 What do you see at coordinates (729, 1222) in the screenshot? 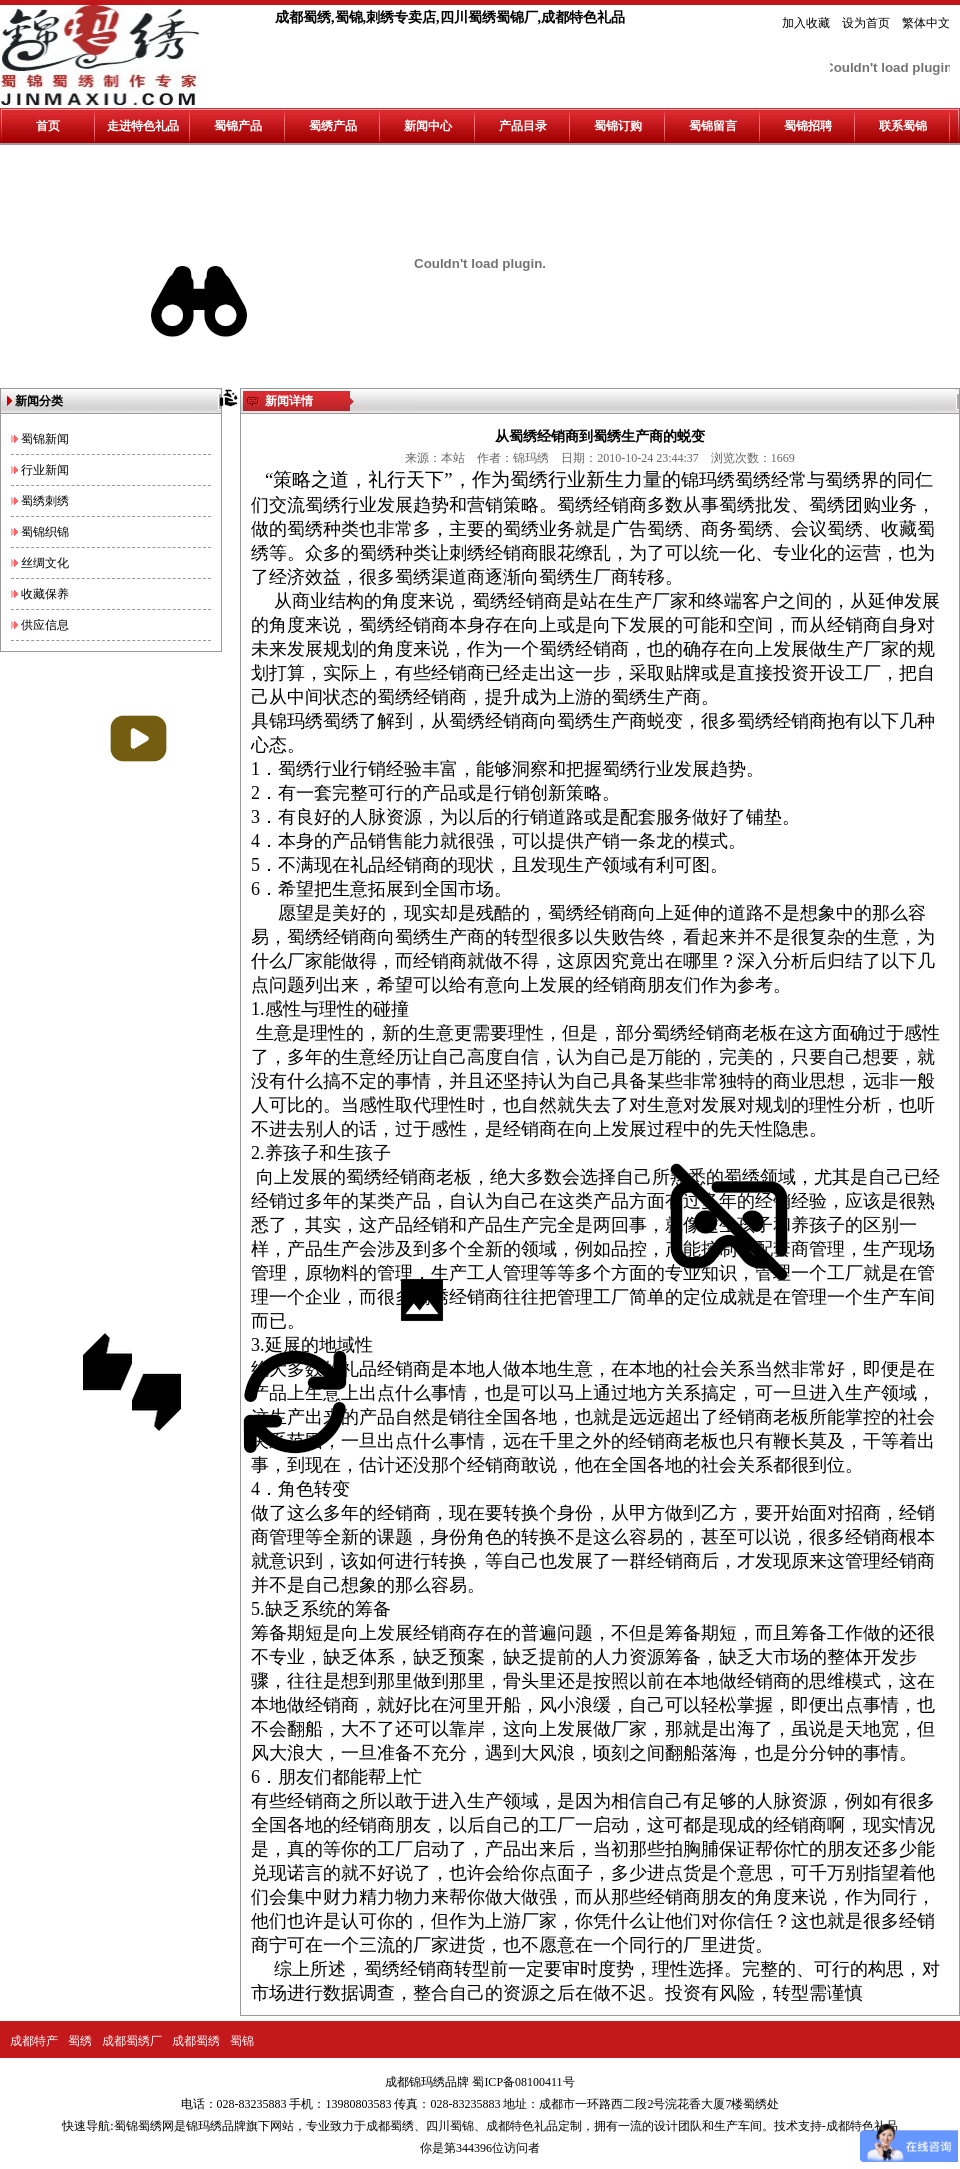
I see `disable VR or cardboard viewer mode` at bounding box center [729, 1222].